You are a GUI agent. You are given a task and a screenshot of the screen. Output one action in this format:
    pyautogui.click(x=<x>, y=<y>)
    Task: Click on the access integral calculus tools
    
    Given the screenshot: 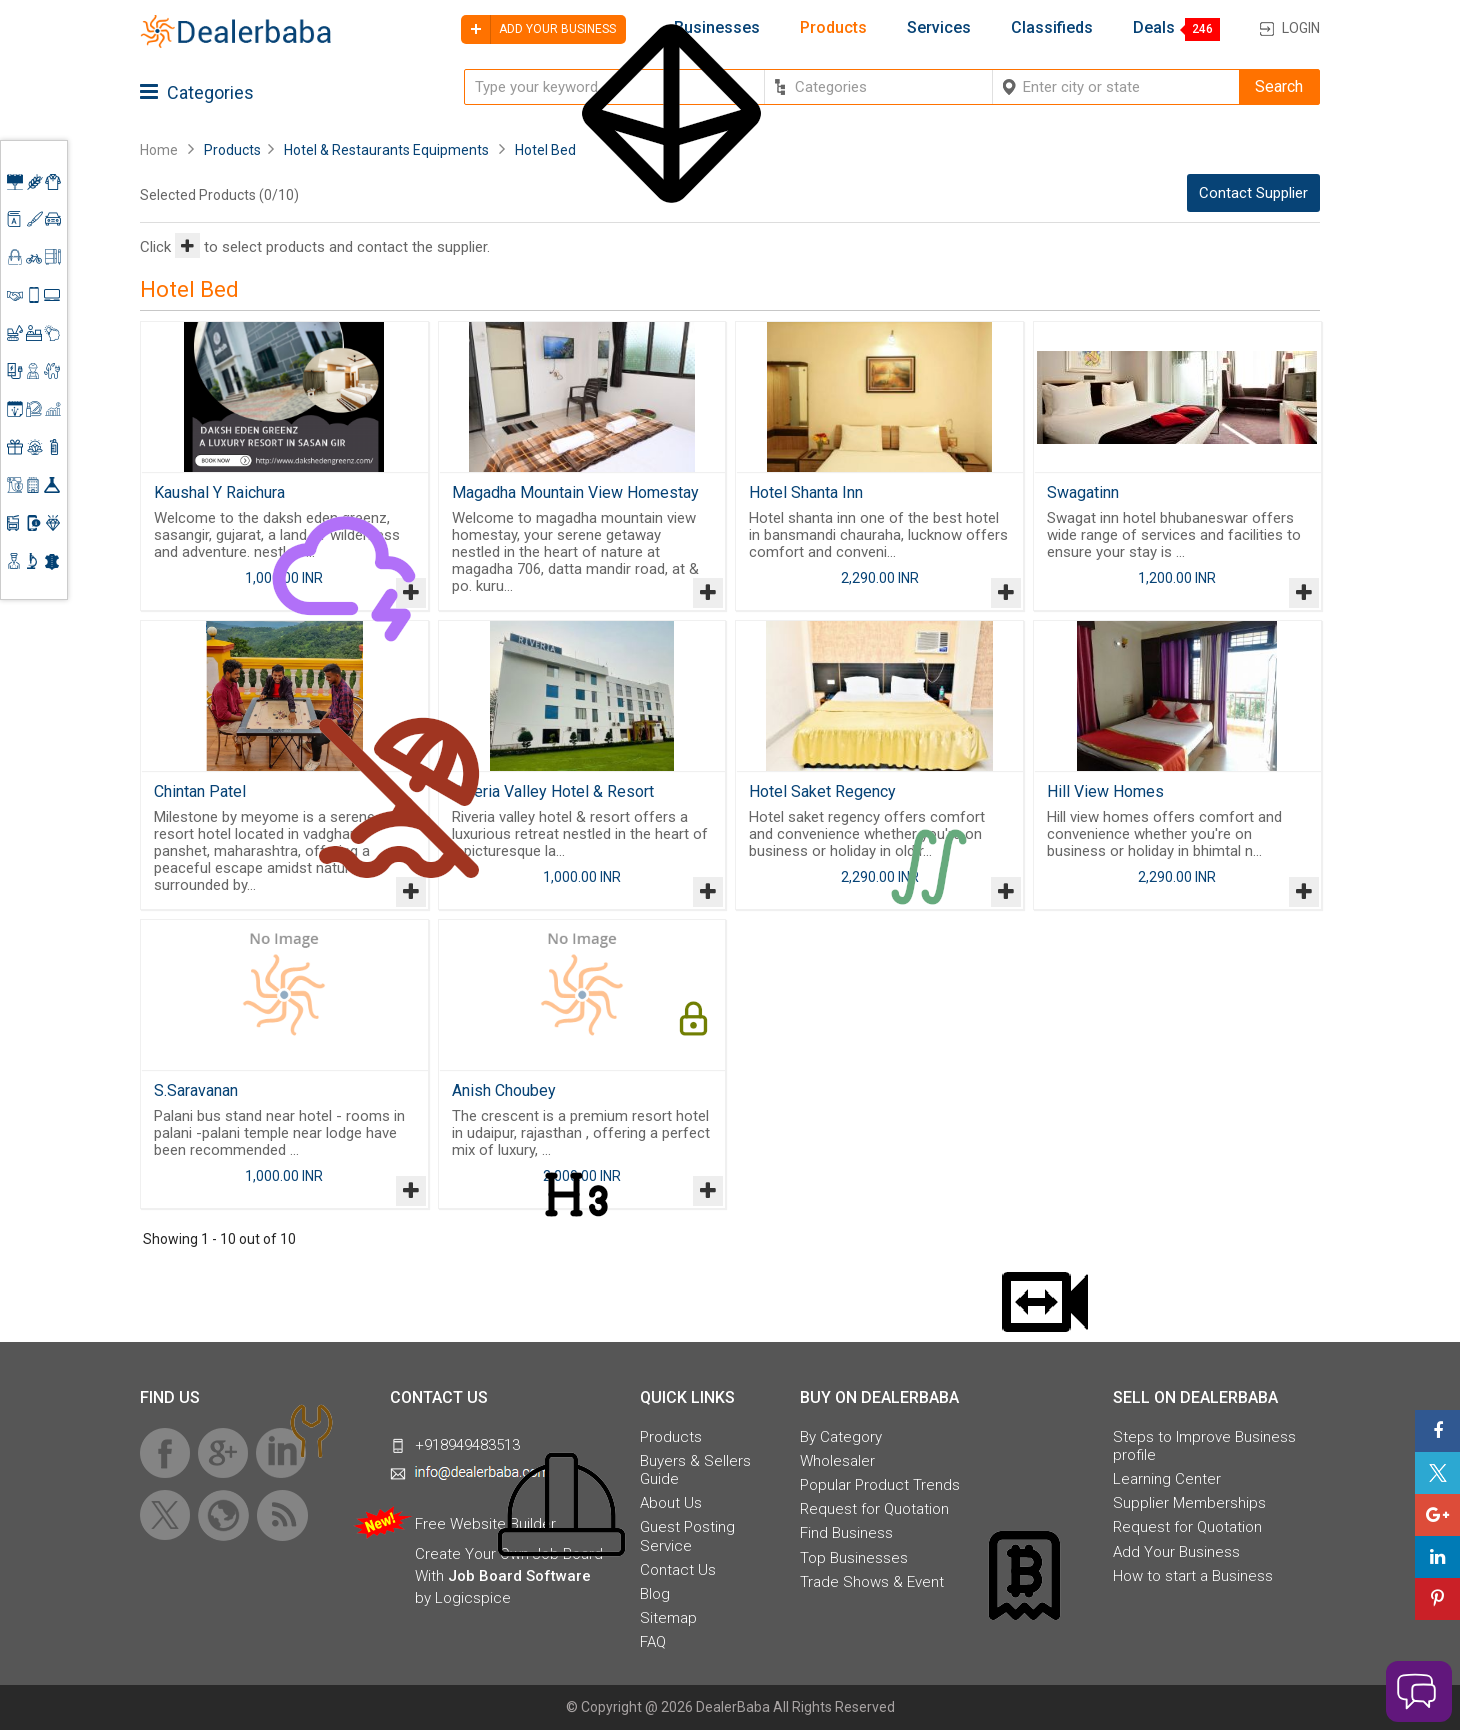 What is the action you would take?
    pyautogui.click(x=929, y=867)
    